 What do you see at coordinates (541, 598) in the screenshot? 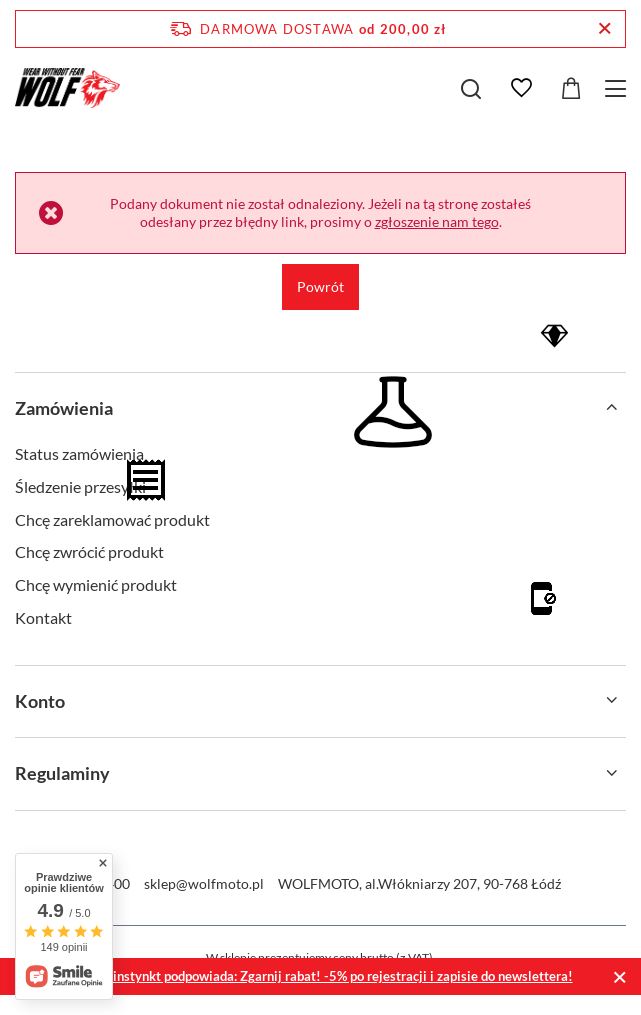
I see `block or restrict an app` at bounding box center [541, 598].